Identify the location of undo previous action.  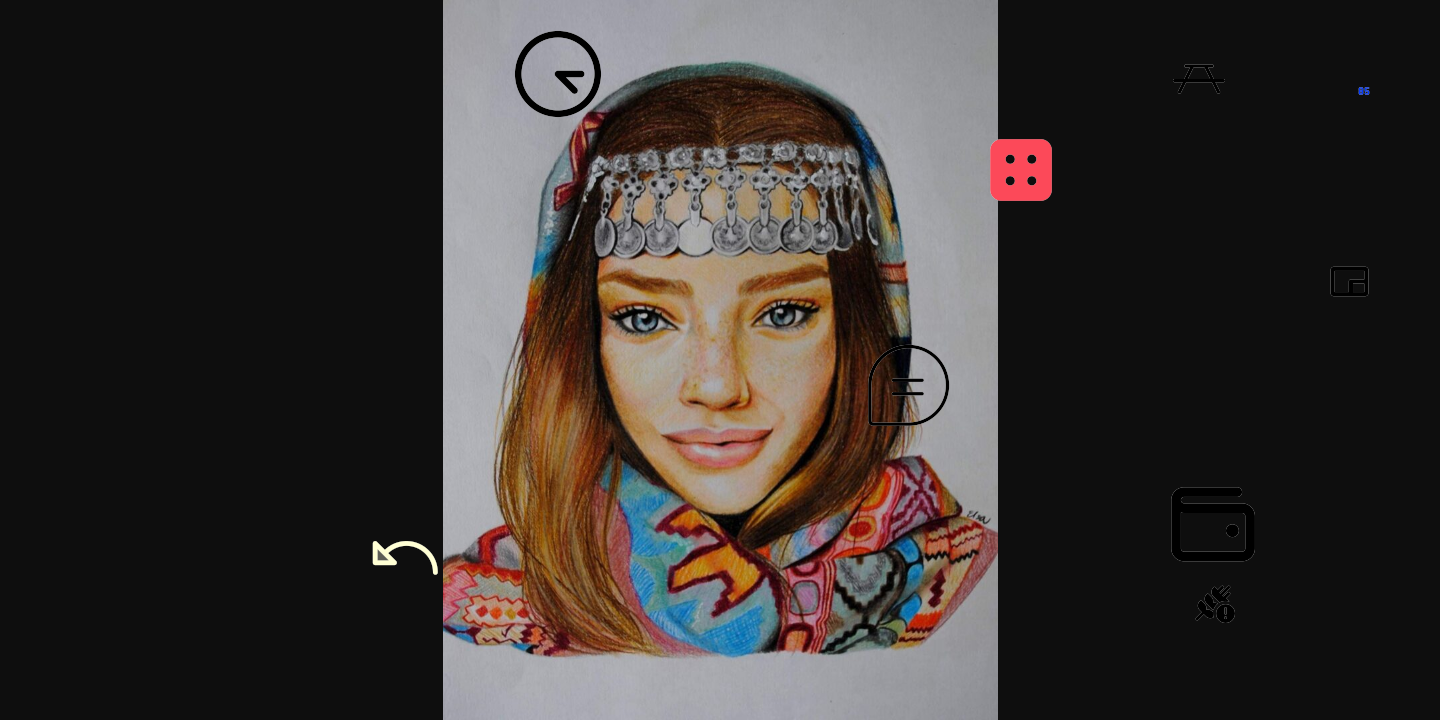
(406, 555).